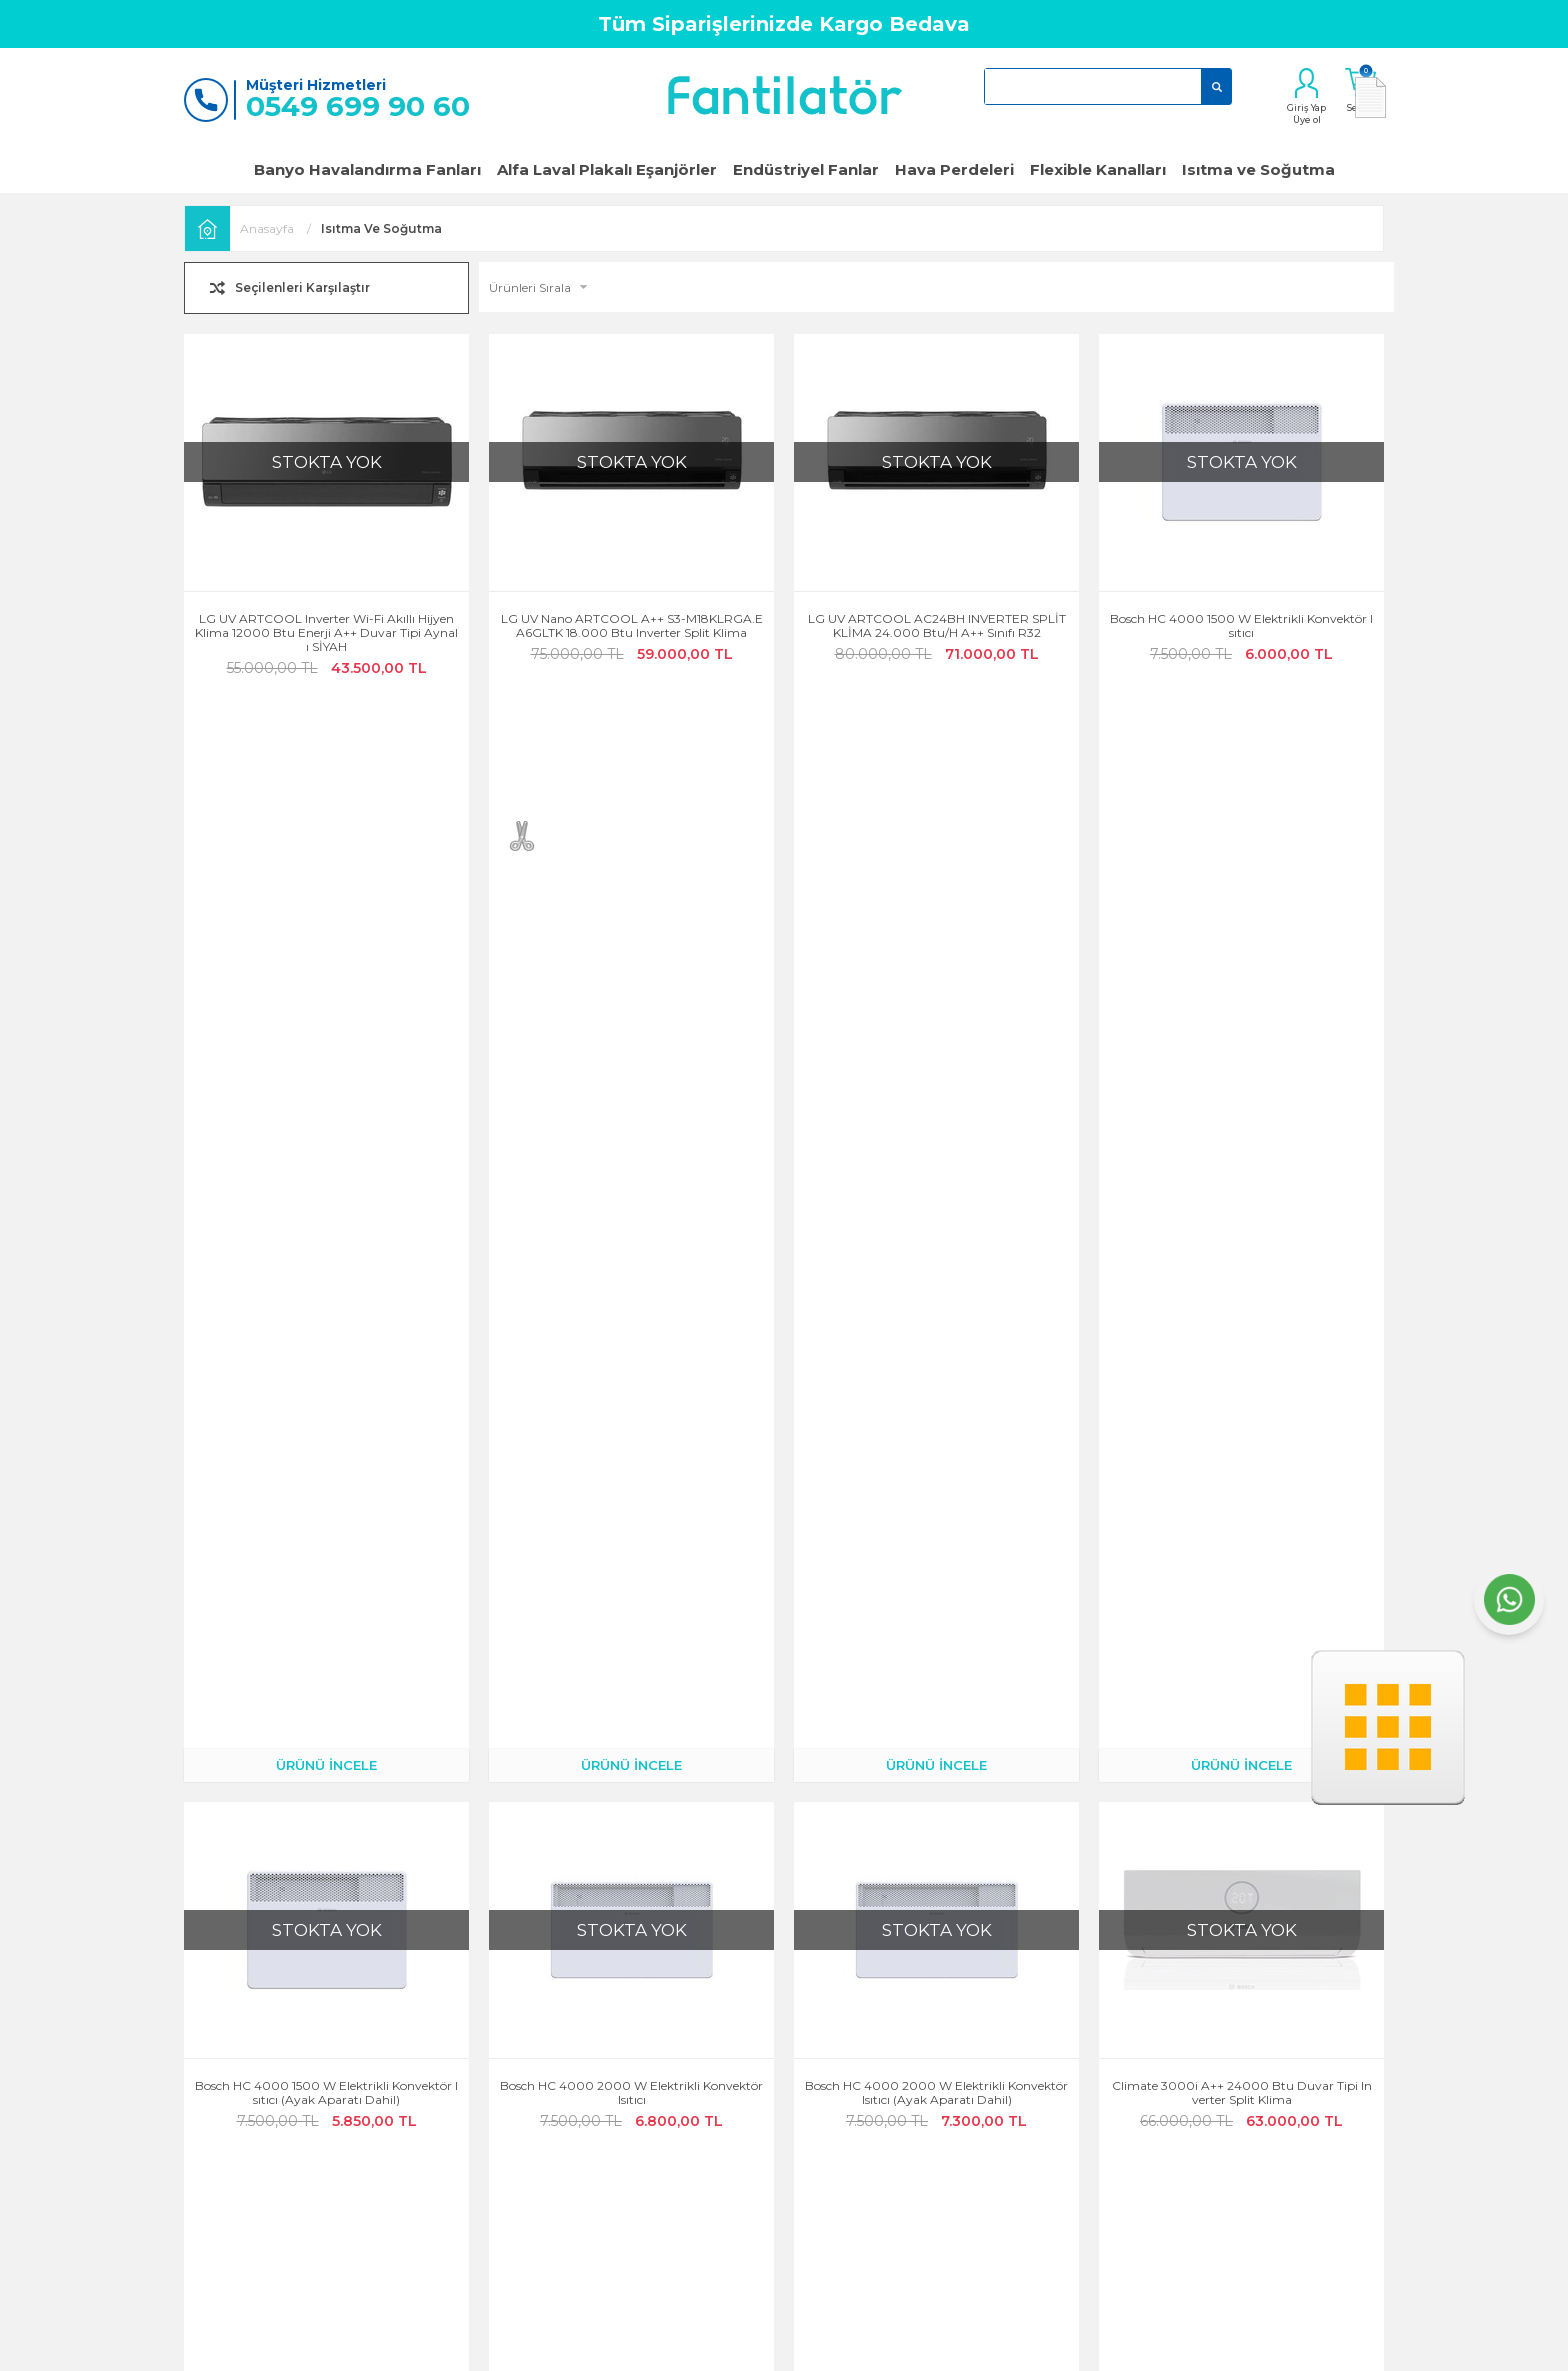 This screenshot has height=2371, width=1568. What do you see at coordinates (1388, 1727) in the screenshot?
I see `view items in grid layout` at bounding box center [1388, 1727].